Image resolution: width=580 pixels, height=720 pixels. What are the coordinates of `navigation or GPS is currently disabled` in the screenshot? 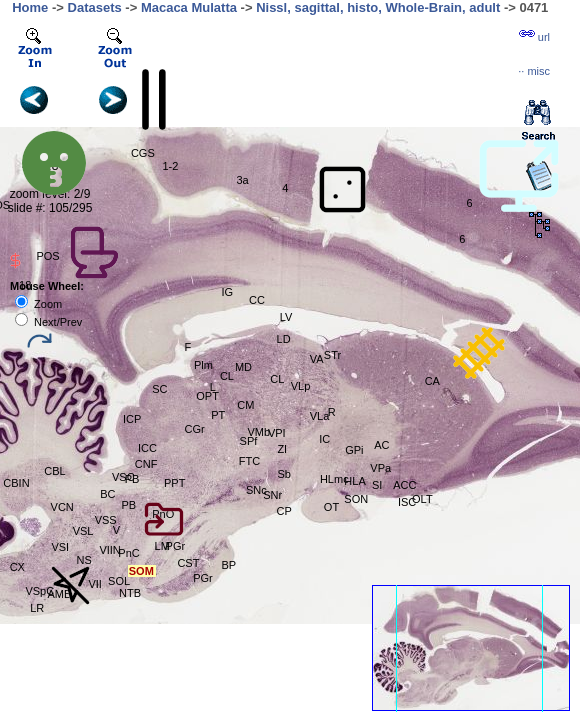 It's located at (70, 585).